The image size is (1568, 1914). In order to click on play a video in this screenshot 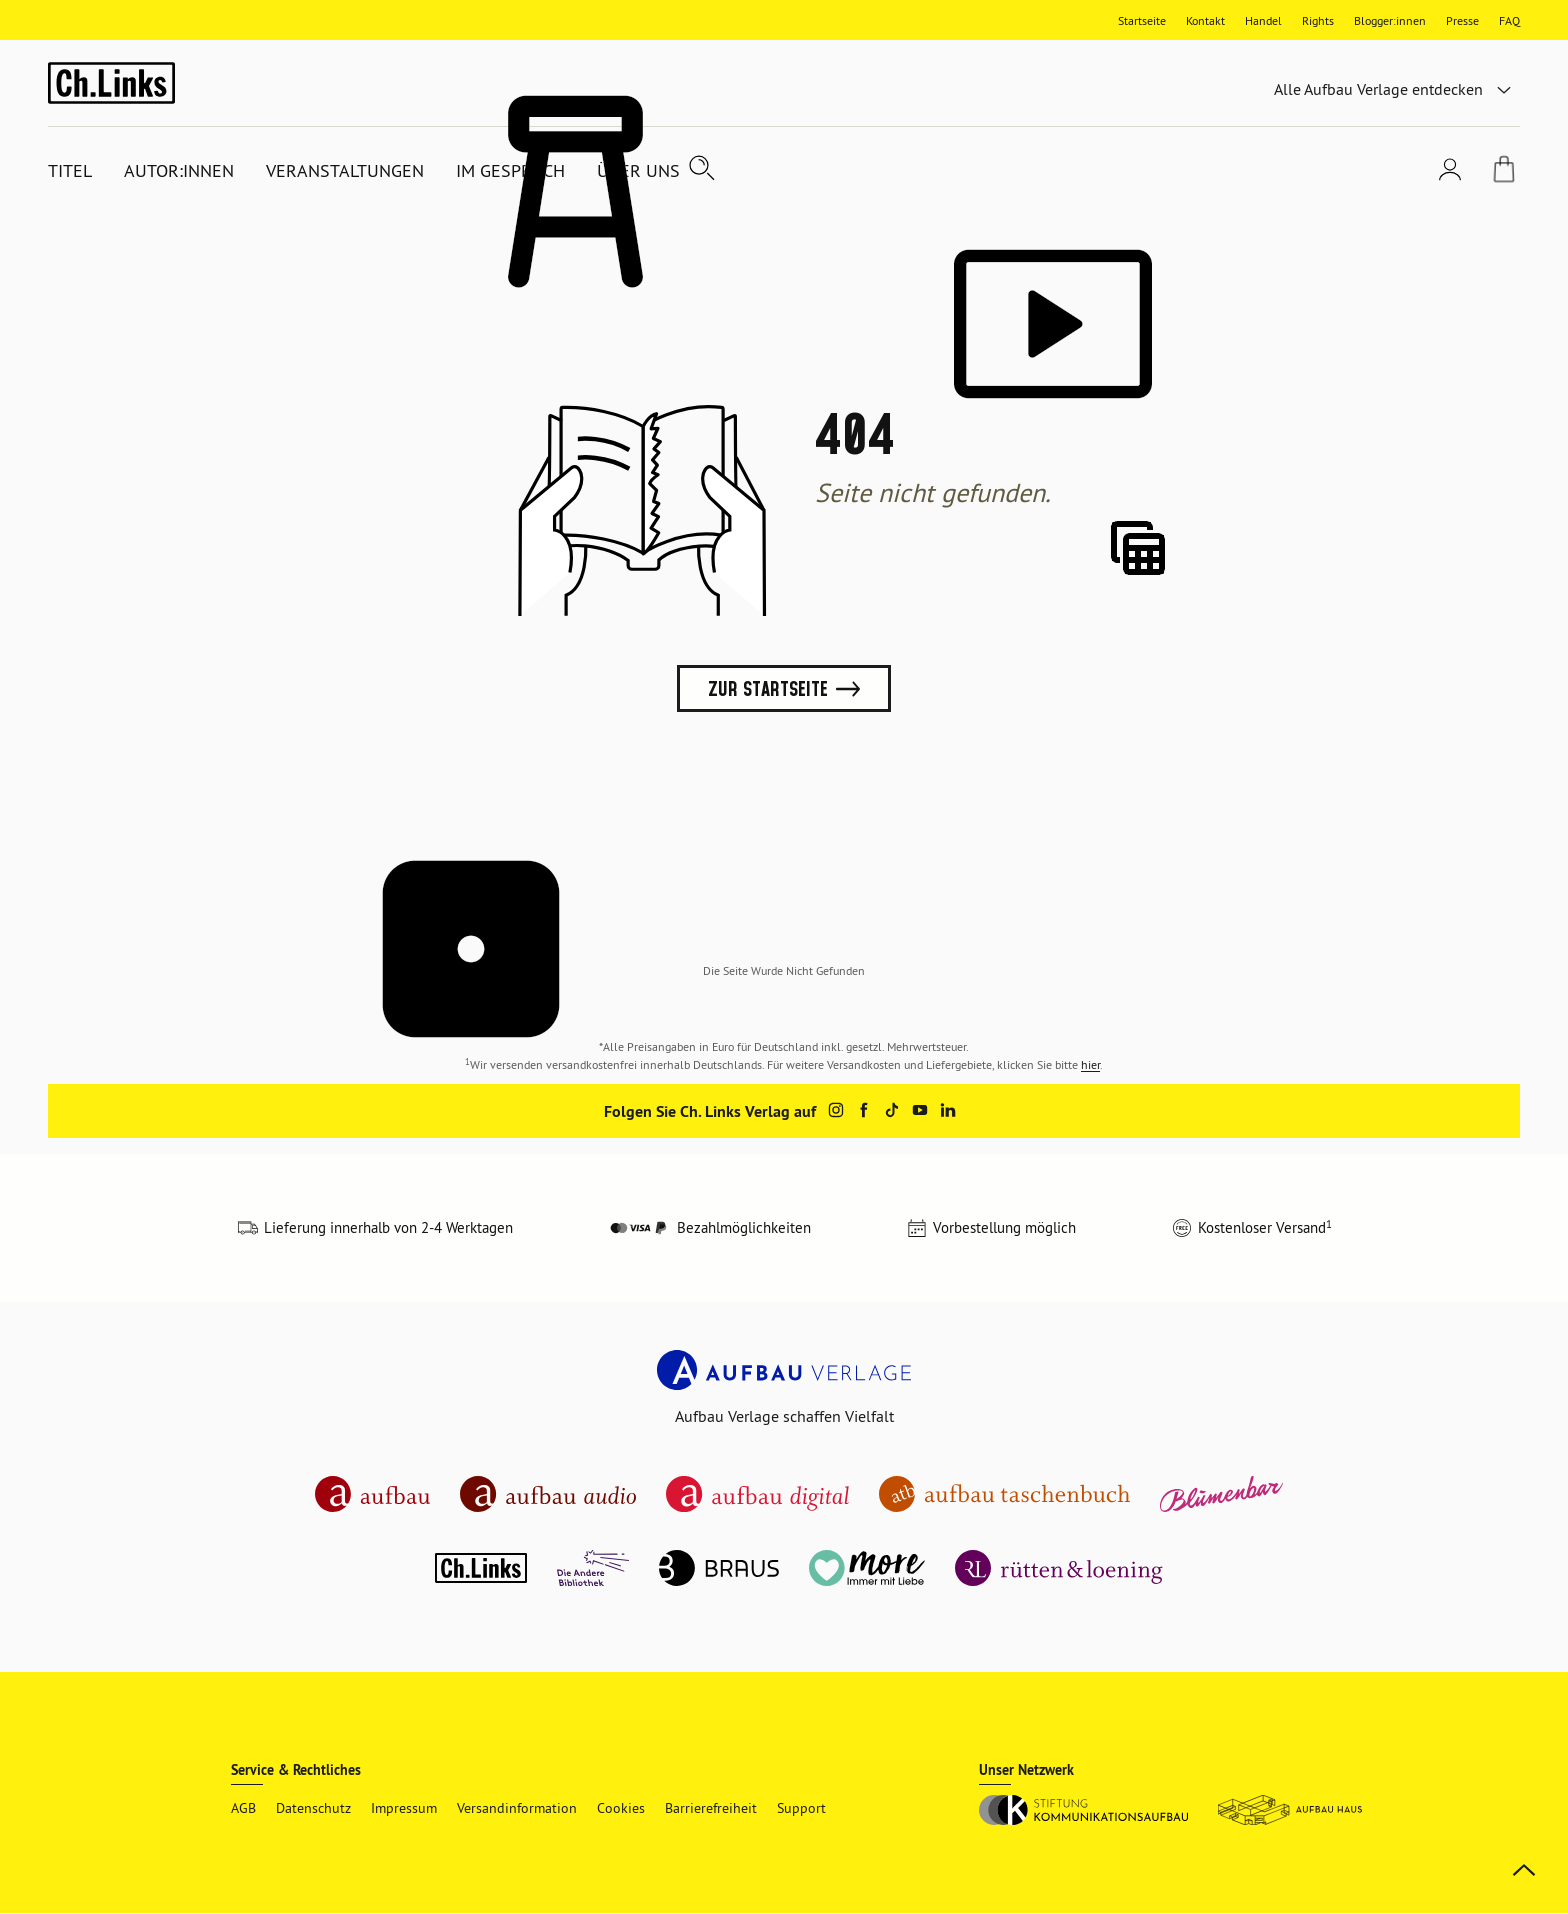, I will do `click(1053, 324)`.